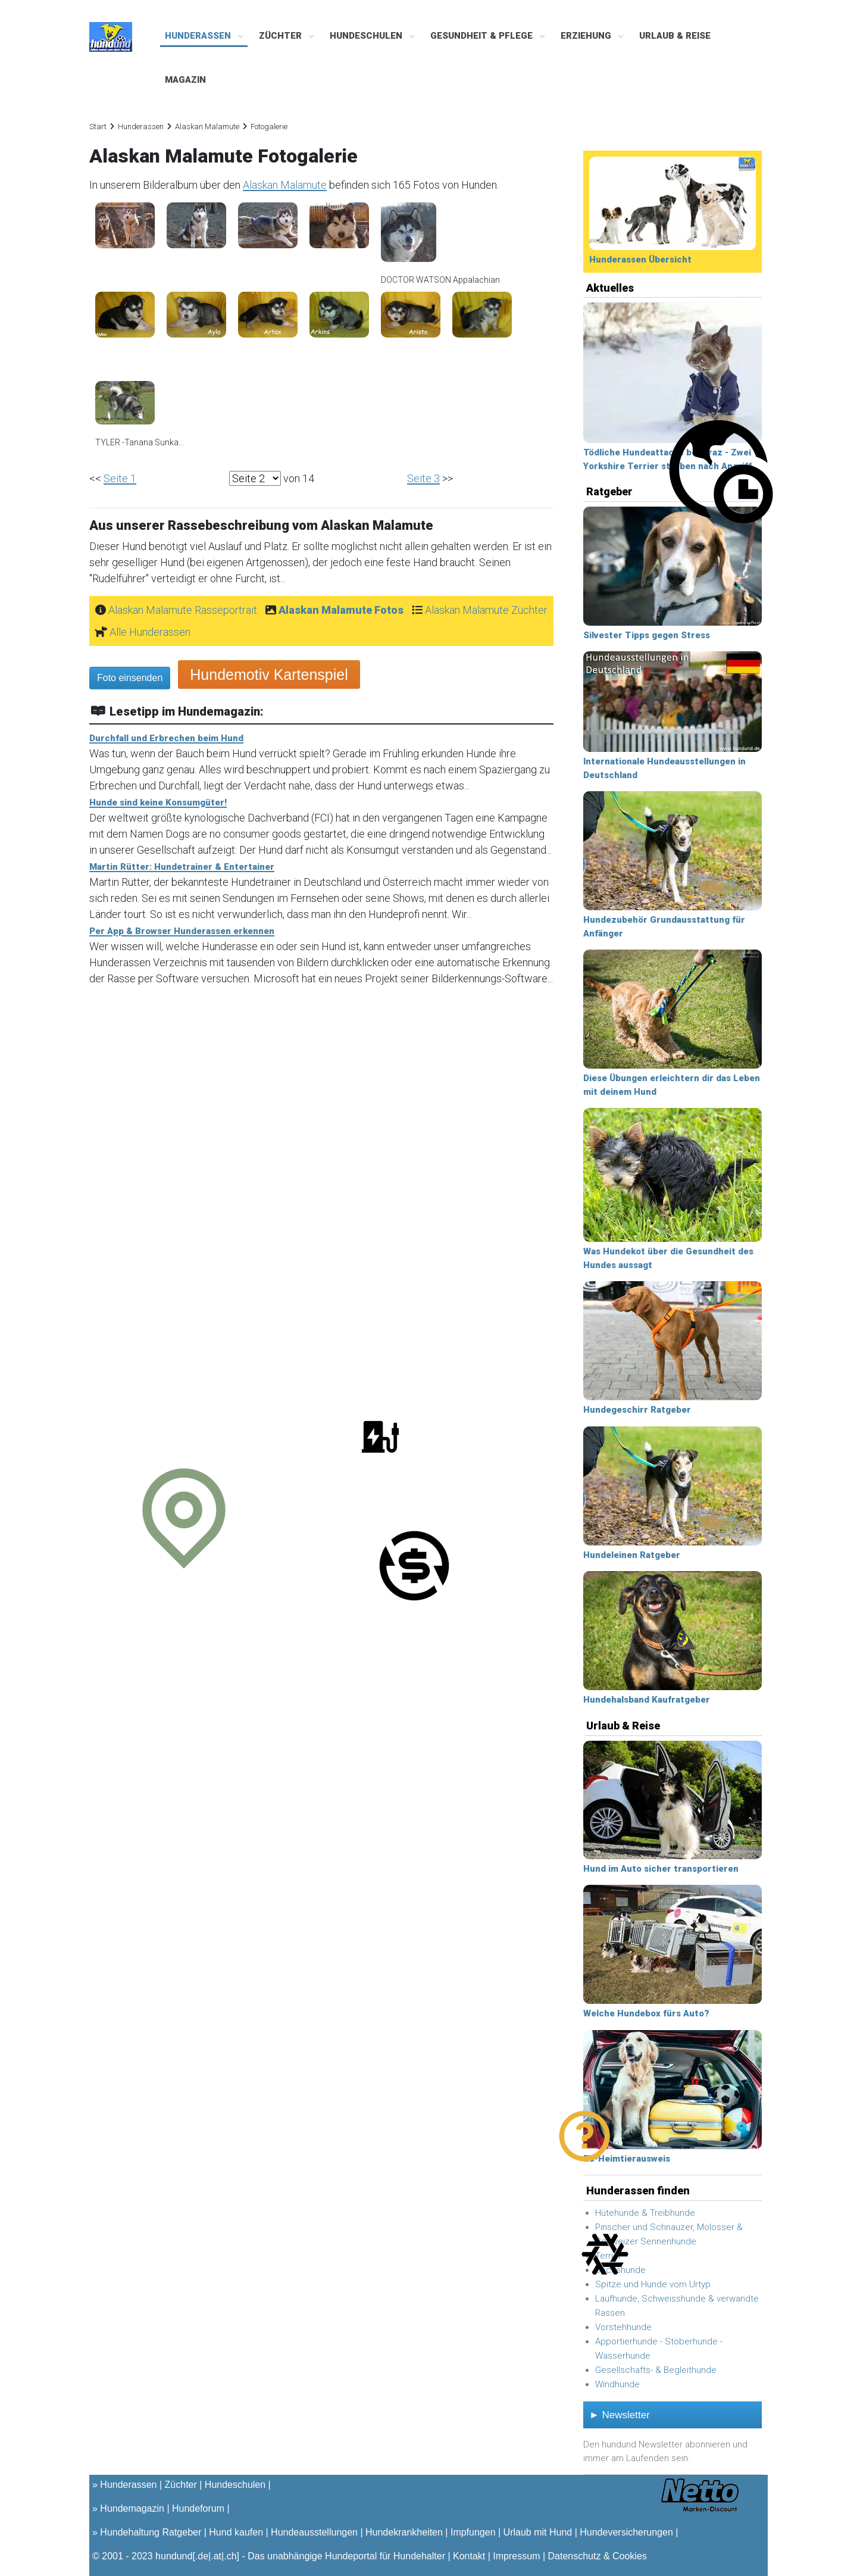 This screenshot has width=857, height=2576. What do you see at coordinates (379, 1437) in the screenshot?
I see `find nearby electric vehicle charging stations` at bounding box center [379, 1437].